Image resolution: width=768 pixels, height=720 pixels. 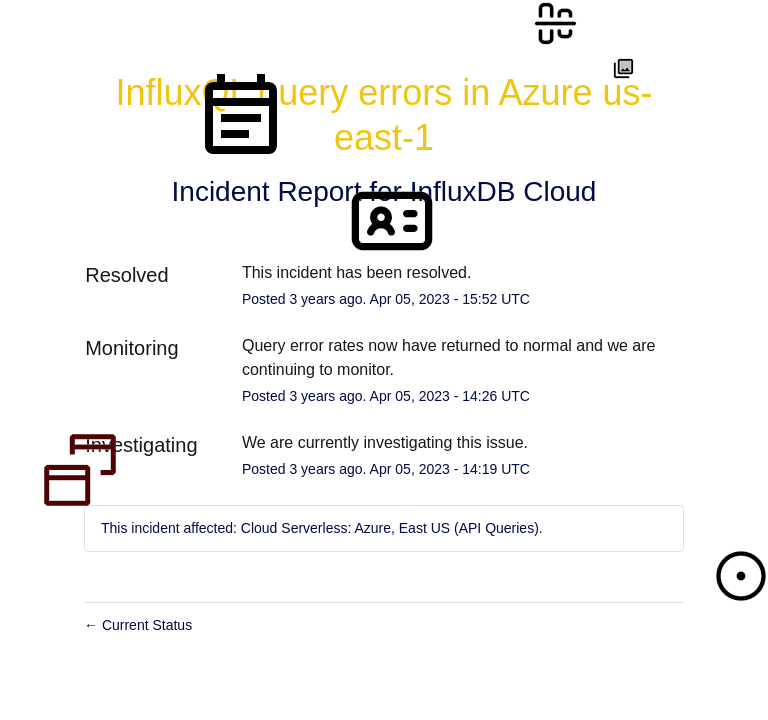 I want to click on access your photo library, so click(x=623, y=68).